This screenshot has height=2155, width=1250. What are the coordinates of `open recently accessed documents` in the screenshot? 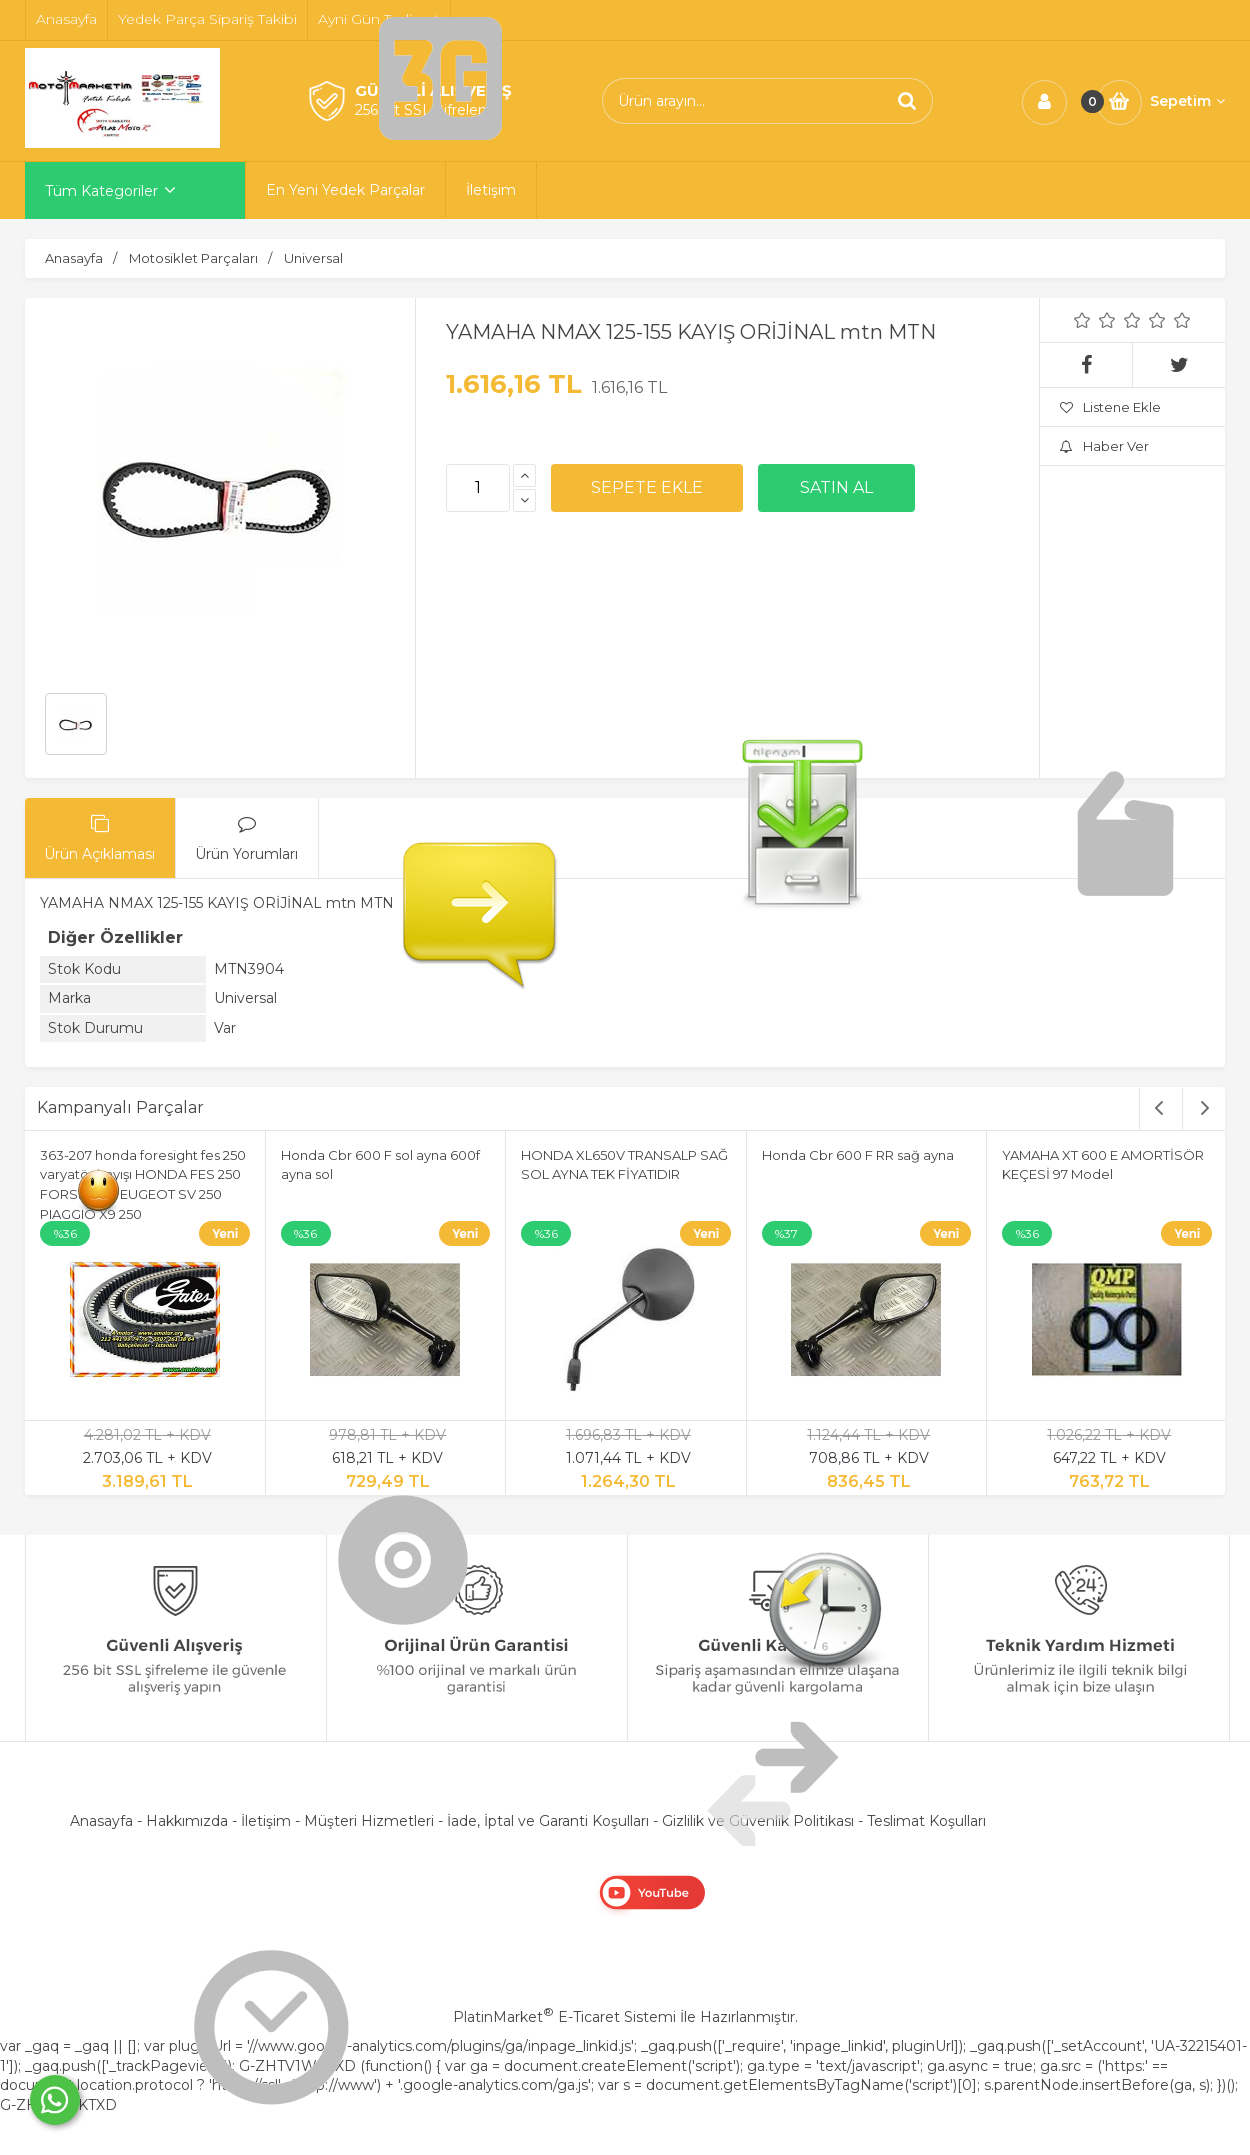 It's located at (827, 1608).